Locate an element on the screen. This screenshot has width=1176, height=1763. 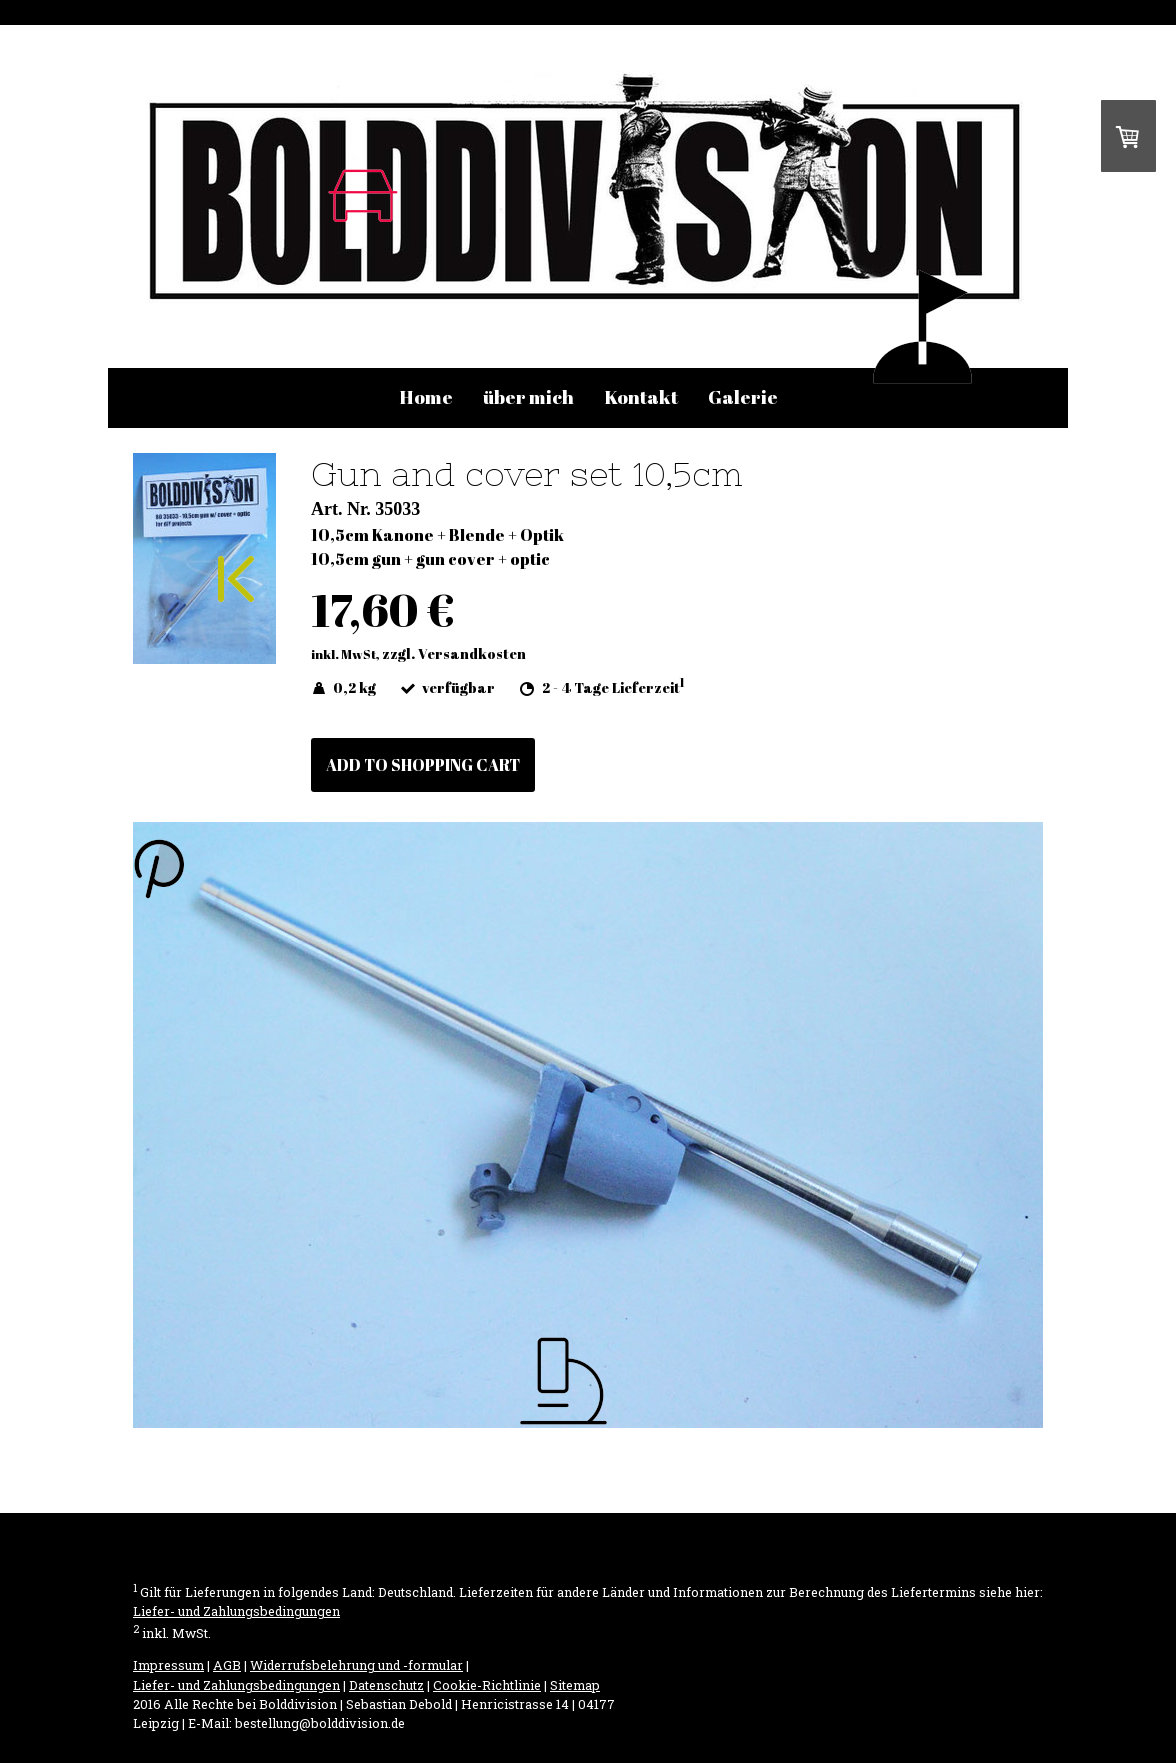
open Pinterest app is located at coordinates (157, 869).